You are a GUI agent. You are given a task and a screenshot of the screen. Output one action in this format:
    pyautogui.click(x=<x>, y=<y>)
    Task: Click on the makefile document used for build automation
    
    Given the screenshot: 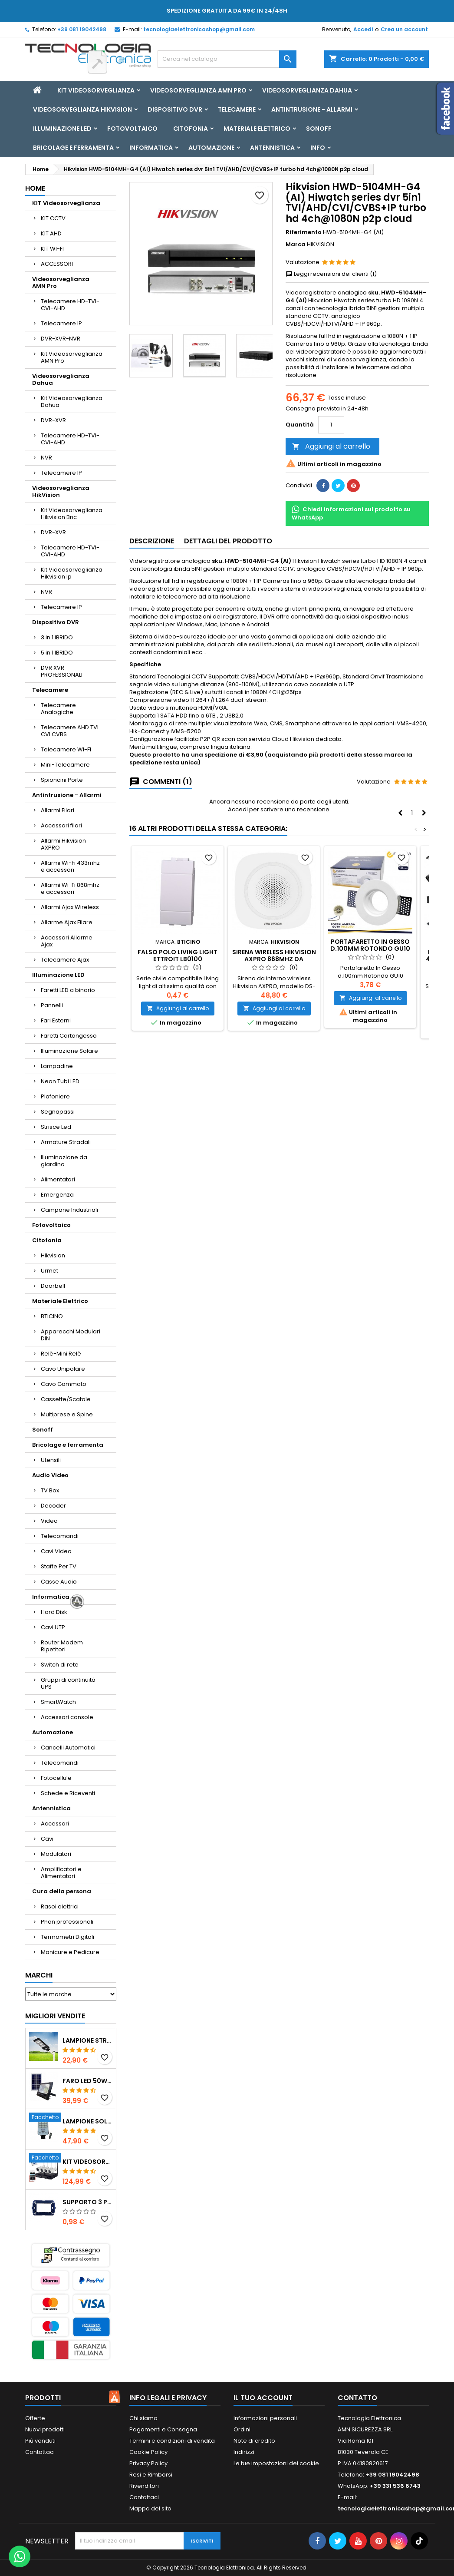 What is the action you would take?
    pyautogui.click(x=97, y=62)
    